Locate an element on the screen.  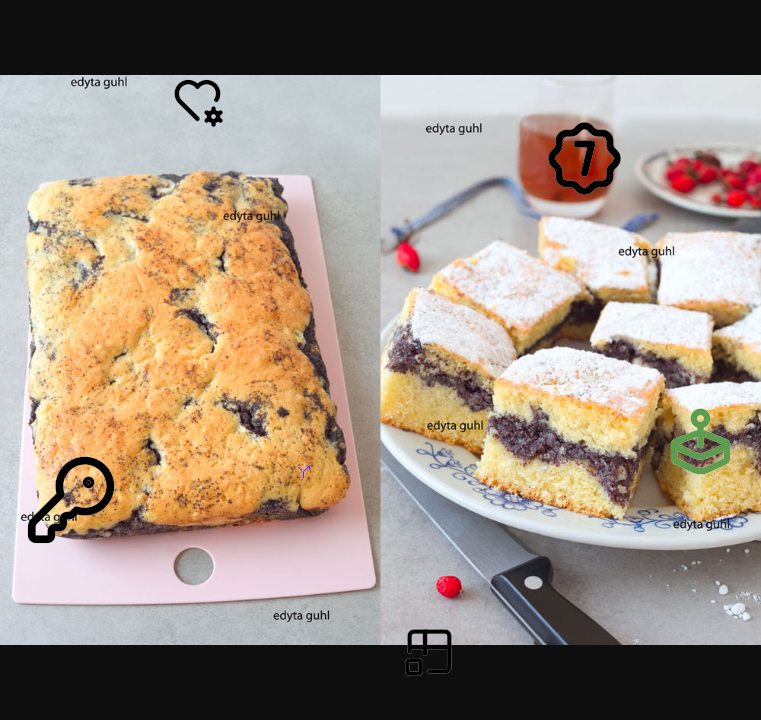
access account security settings is located at coordinates (71, 500).